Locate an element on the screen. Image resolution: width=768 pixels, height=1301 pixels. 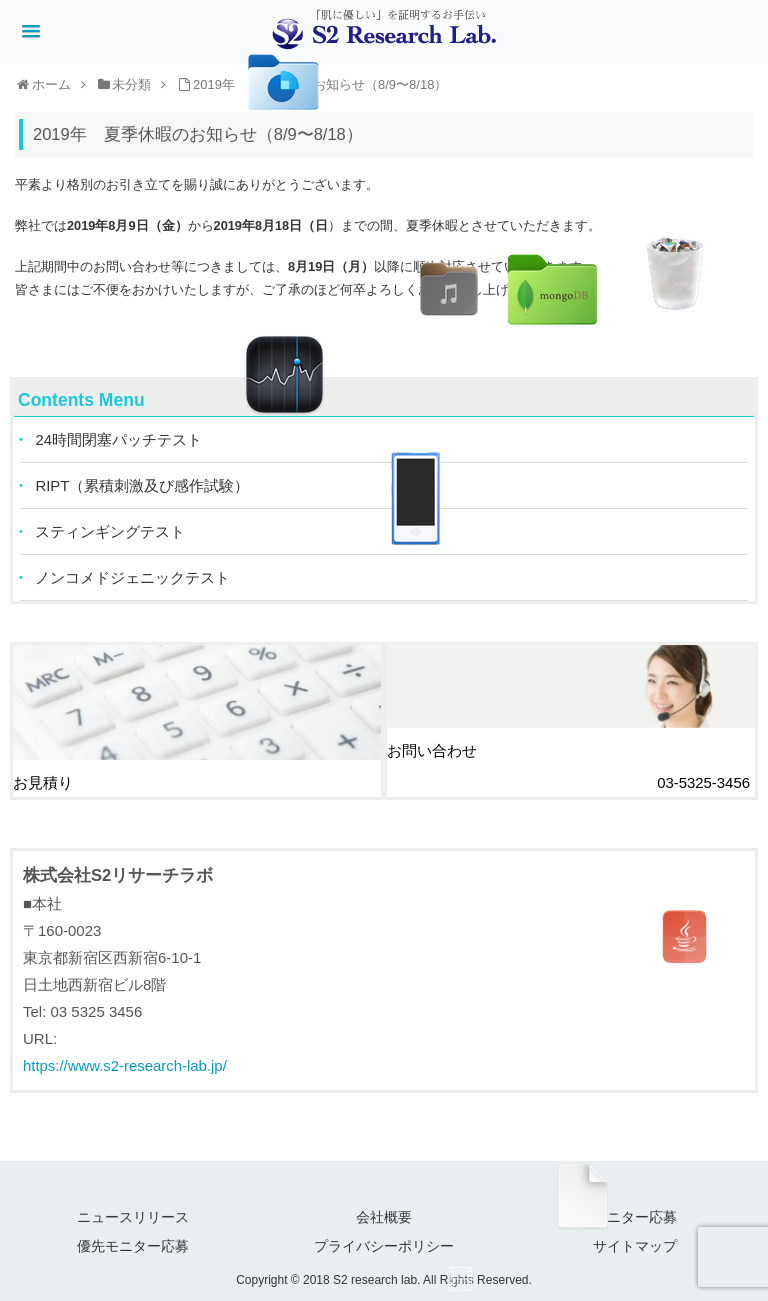
open microsoft dynamics 365 sales folder is located at coordinates (283, 84).